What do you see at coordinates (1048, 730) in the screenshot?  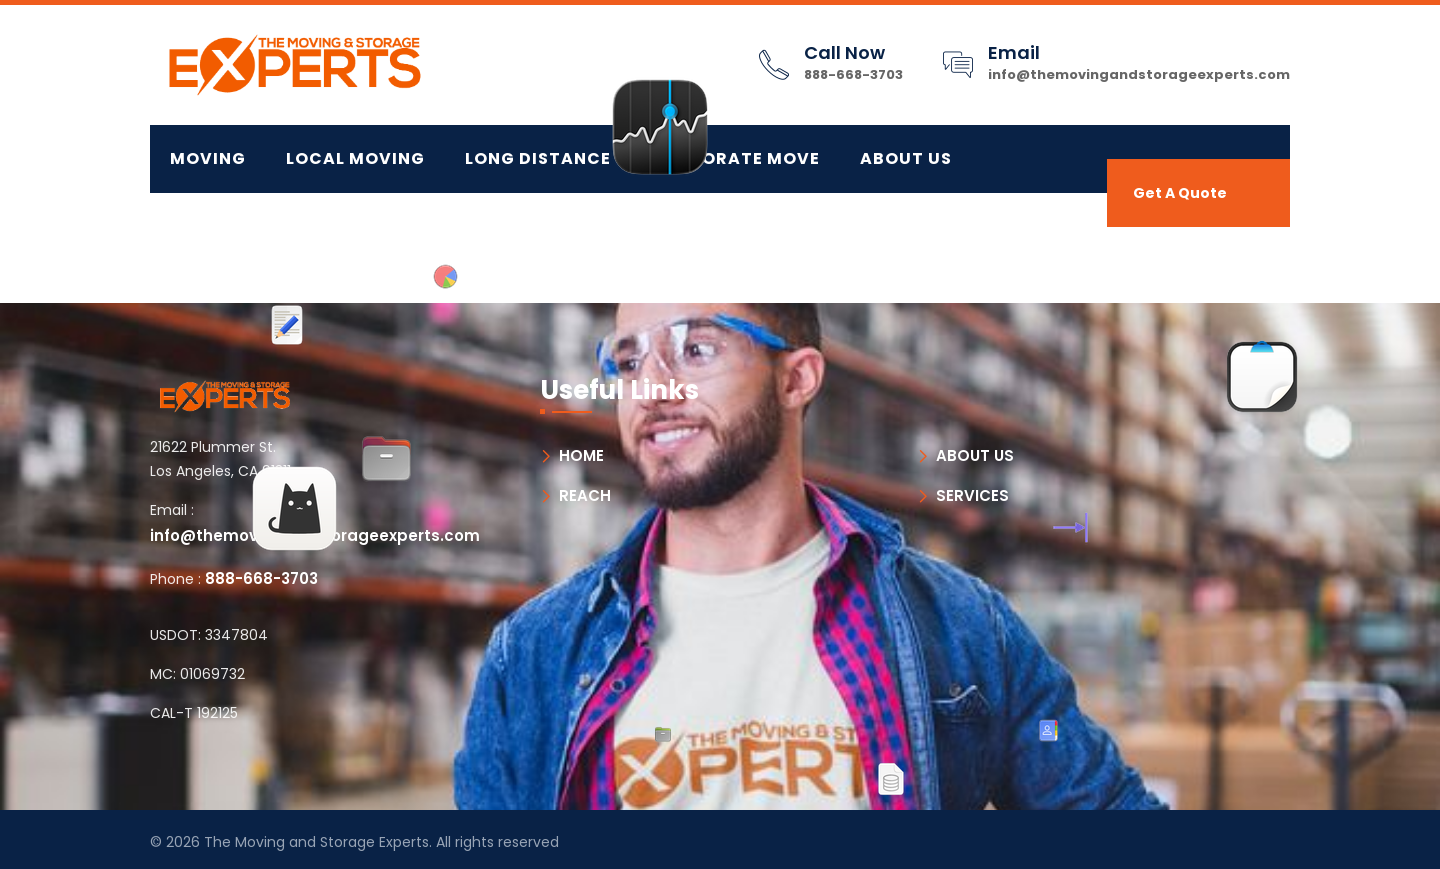 I see `open the contacts app` at bounding box center [1048, 730].